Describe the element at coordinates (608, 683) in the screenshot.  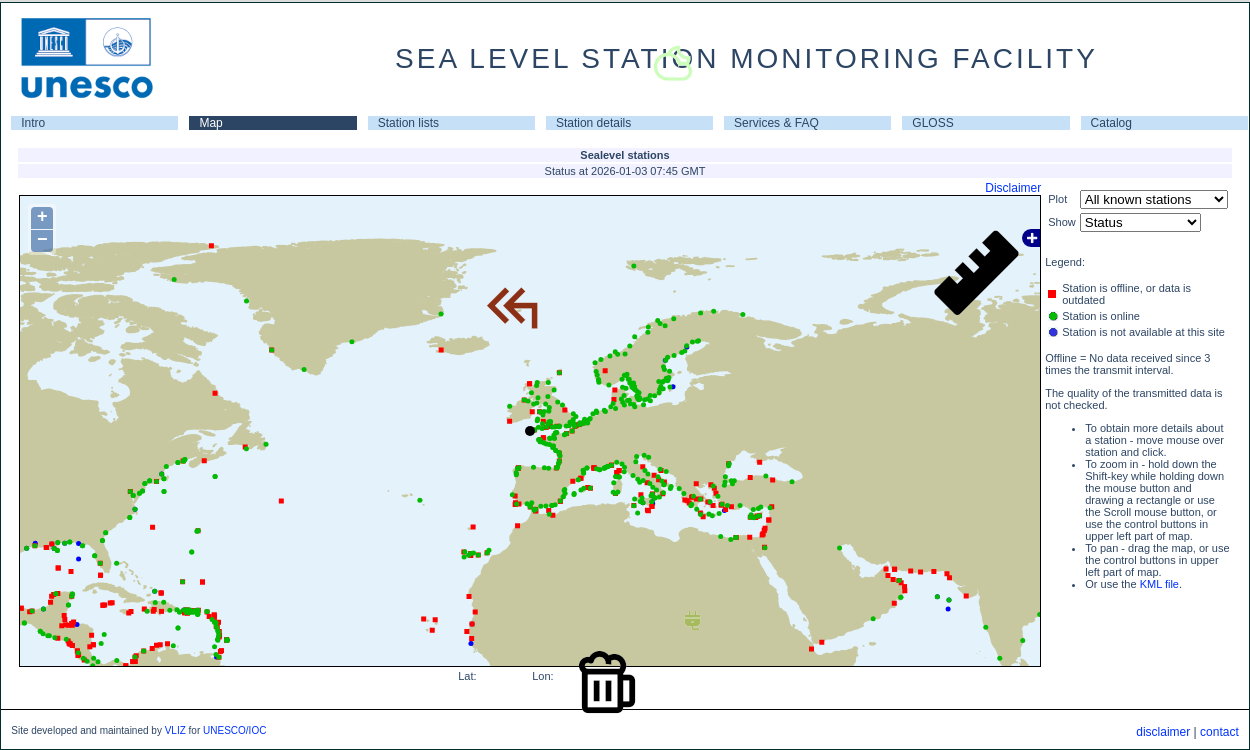
I see `browse nearby bars or pubs` at that location.